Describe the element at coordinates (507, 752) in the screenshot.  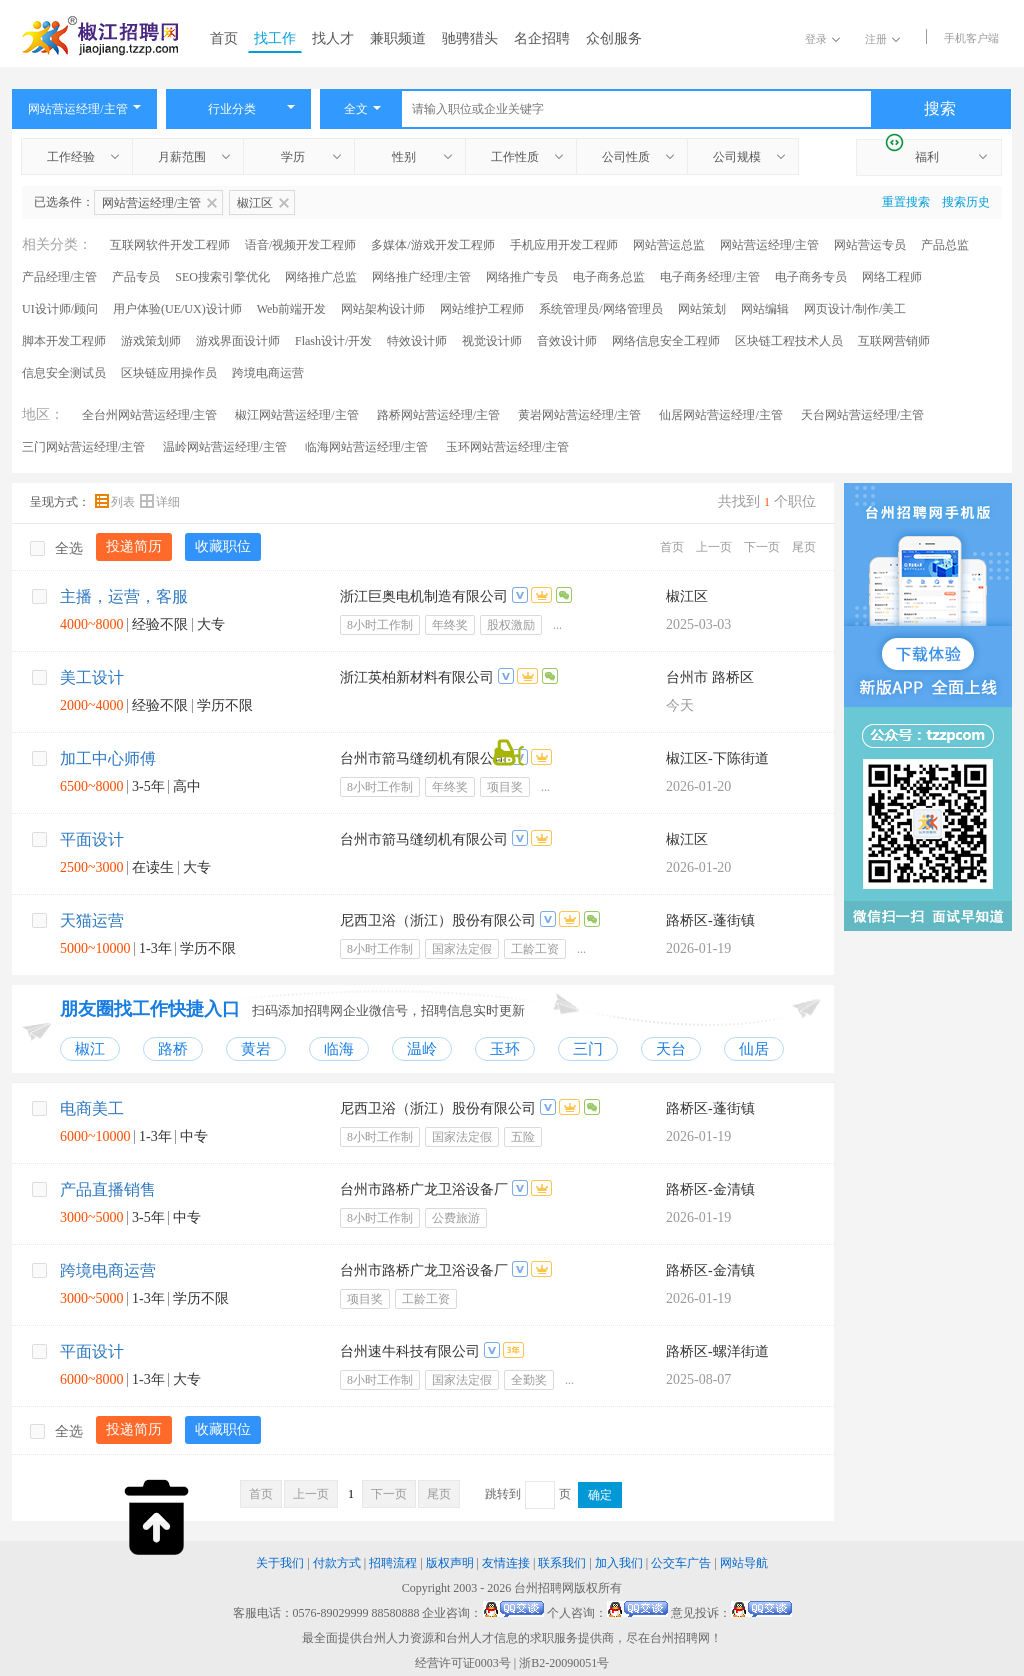
I see `indicates snow removal services active` at that location.